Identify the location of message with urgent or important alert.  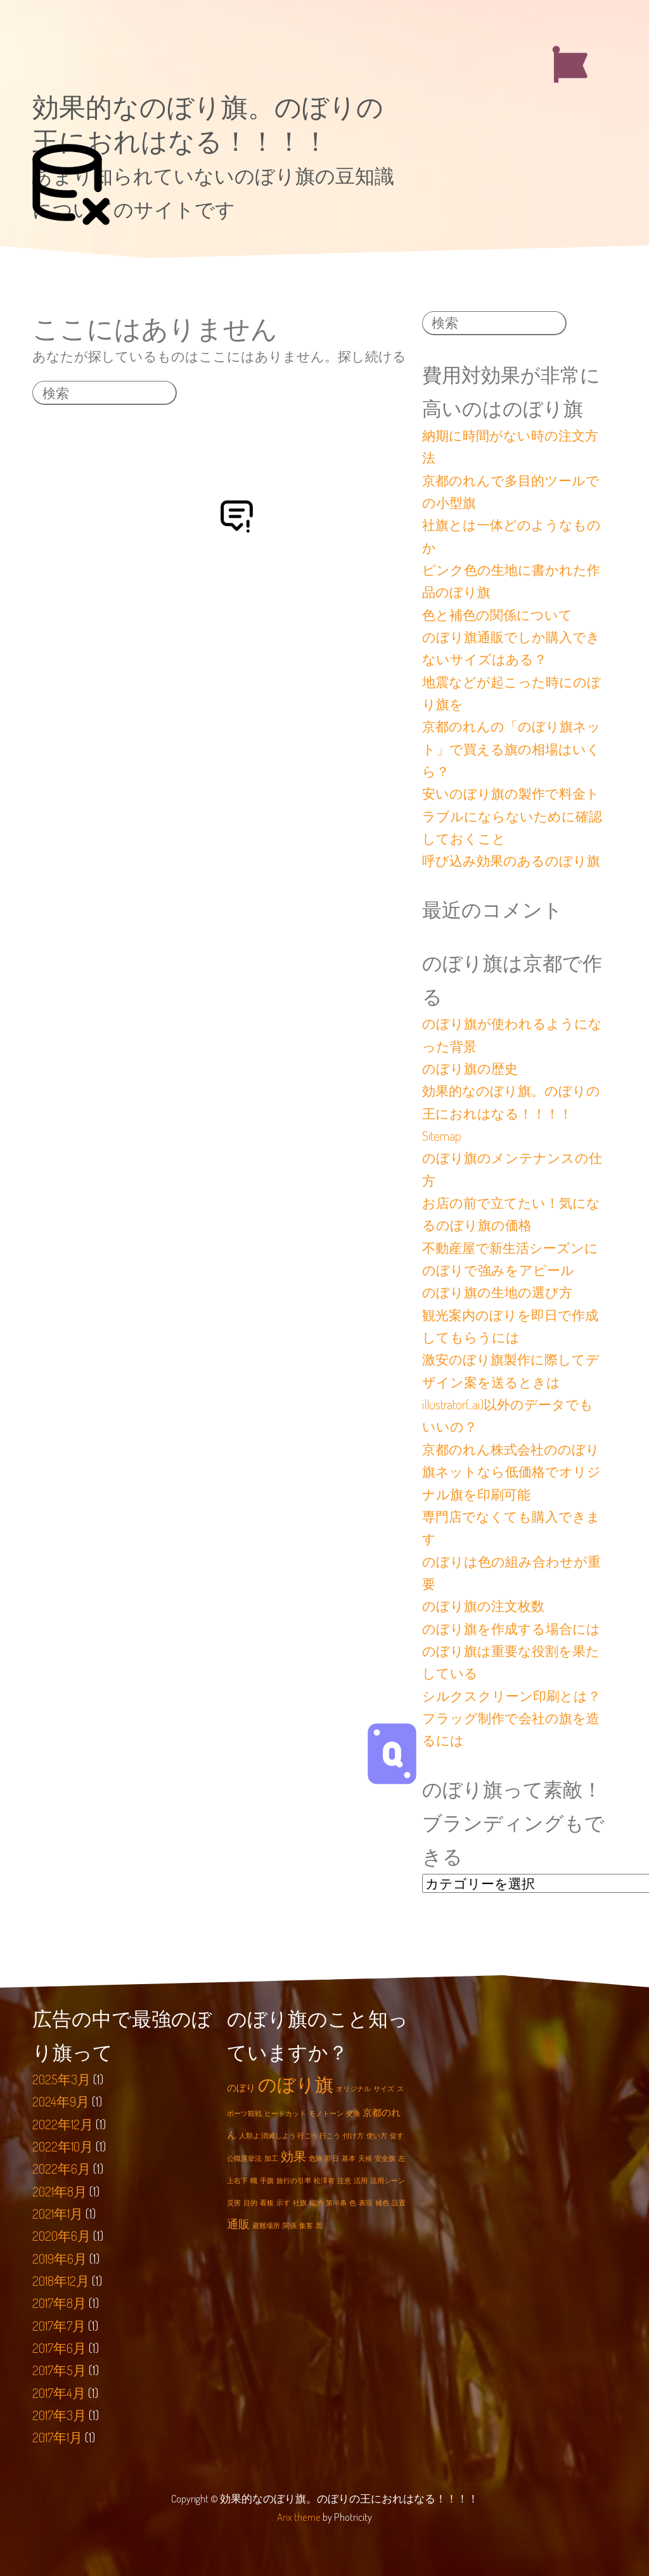
(236, 515).